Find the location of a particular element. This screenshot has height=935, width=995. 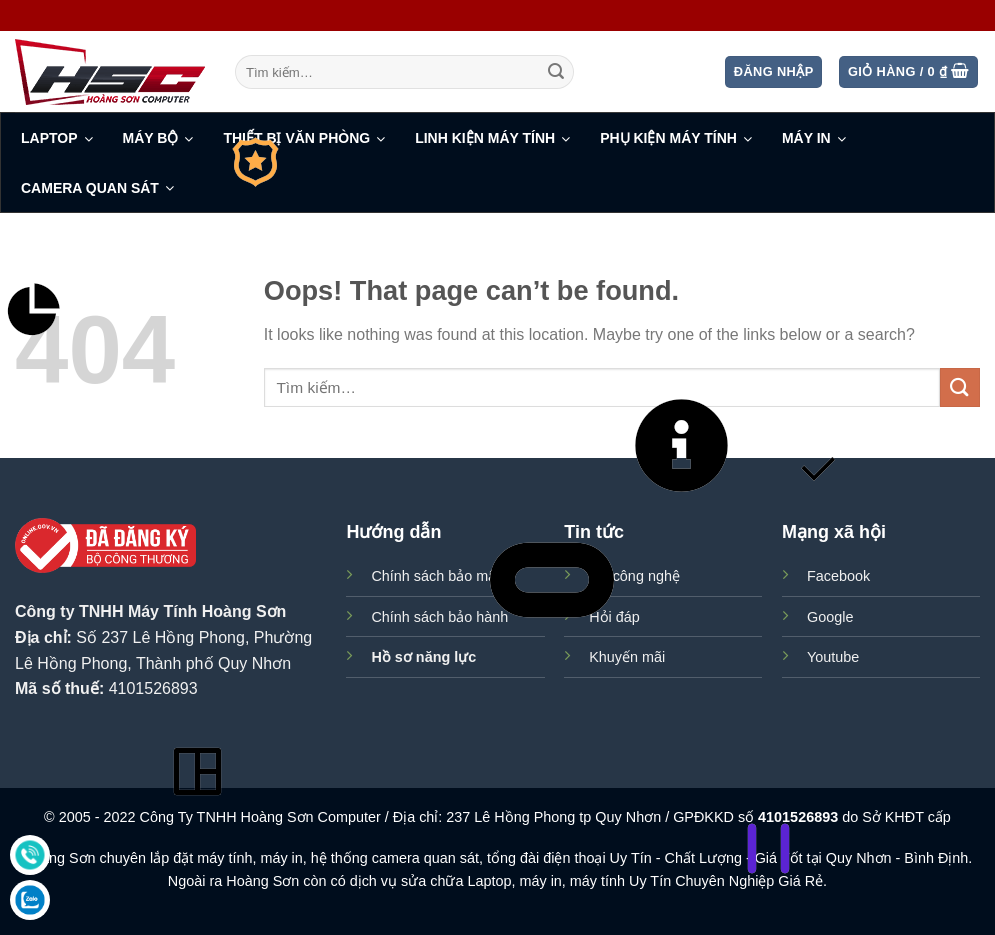

view more information or details is located at coordinates (681, 445).